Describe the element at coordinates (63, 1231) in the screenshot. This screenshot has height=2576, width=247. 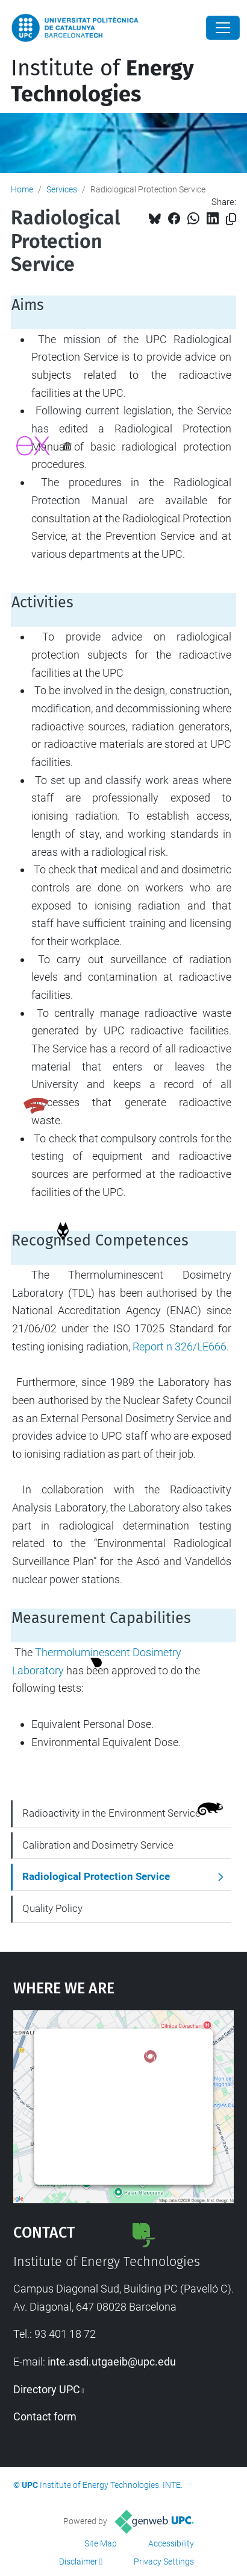
I see `open foobar2000 audio player` at that location.